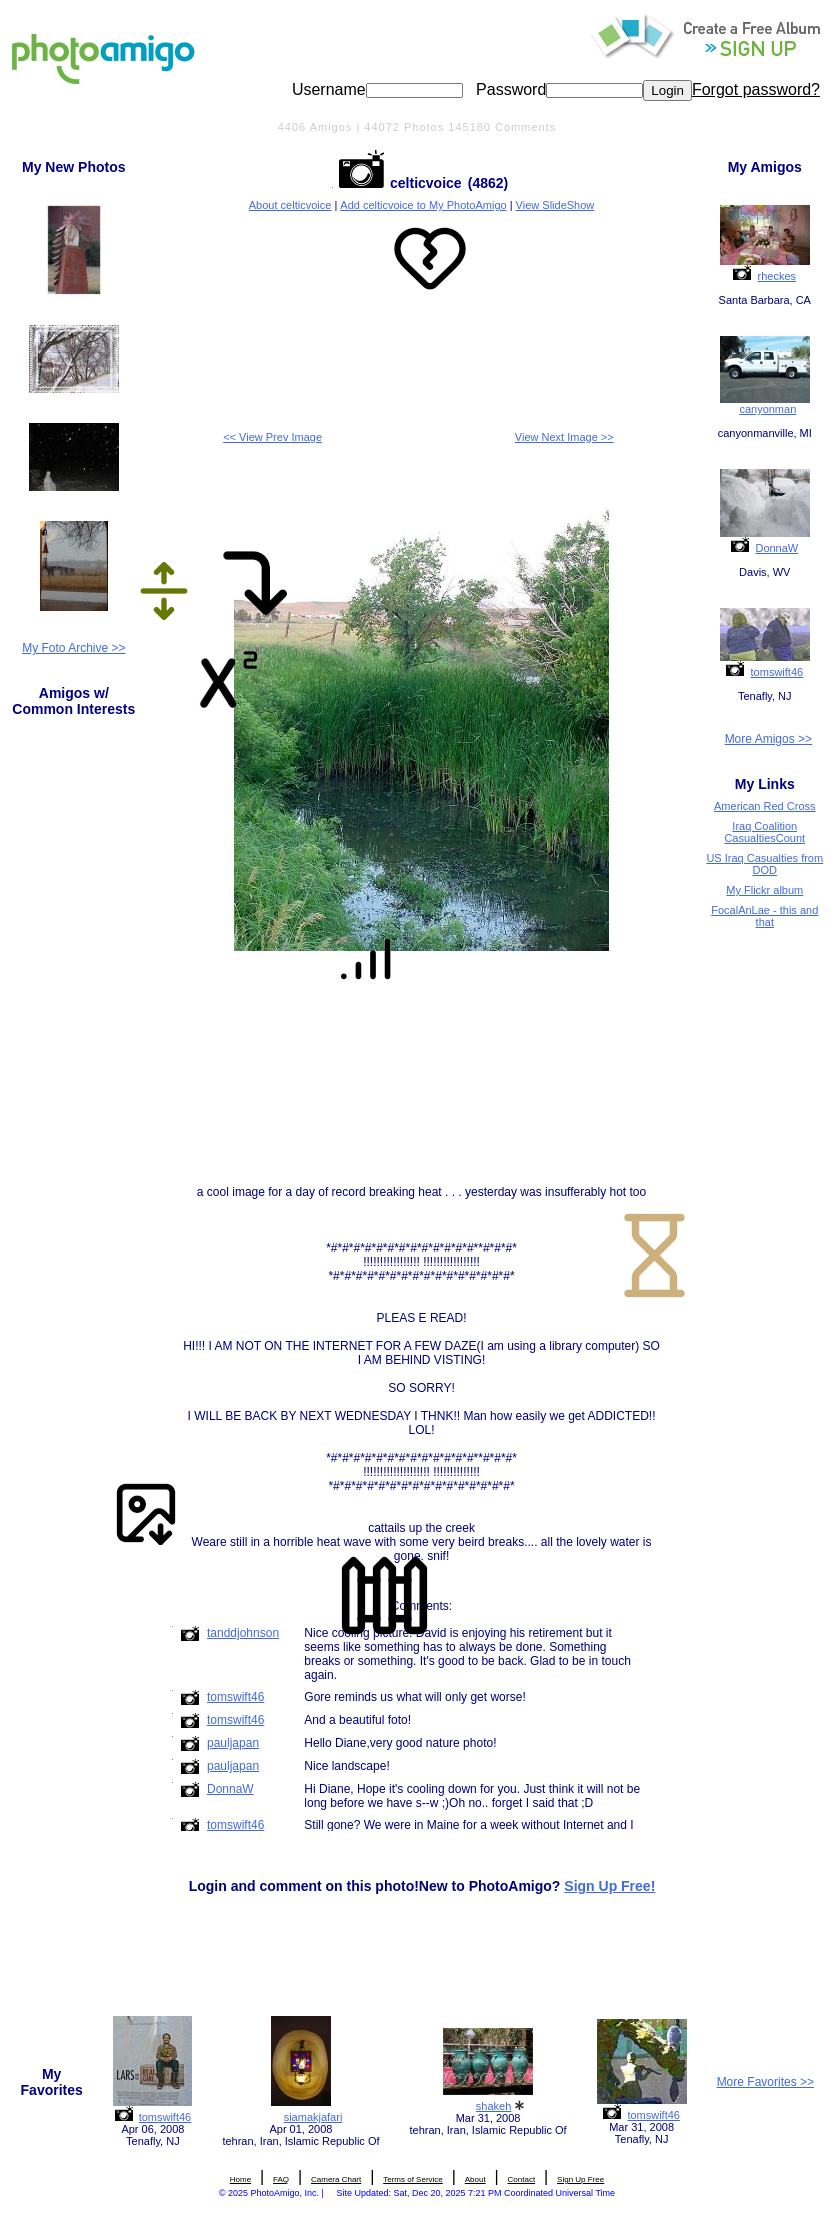 The image size is (834, 2231). I want to click on indicates strong network or cellular signal strength, so click(373, 953).